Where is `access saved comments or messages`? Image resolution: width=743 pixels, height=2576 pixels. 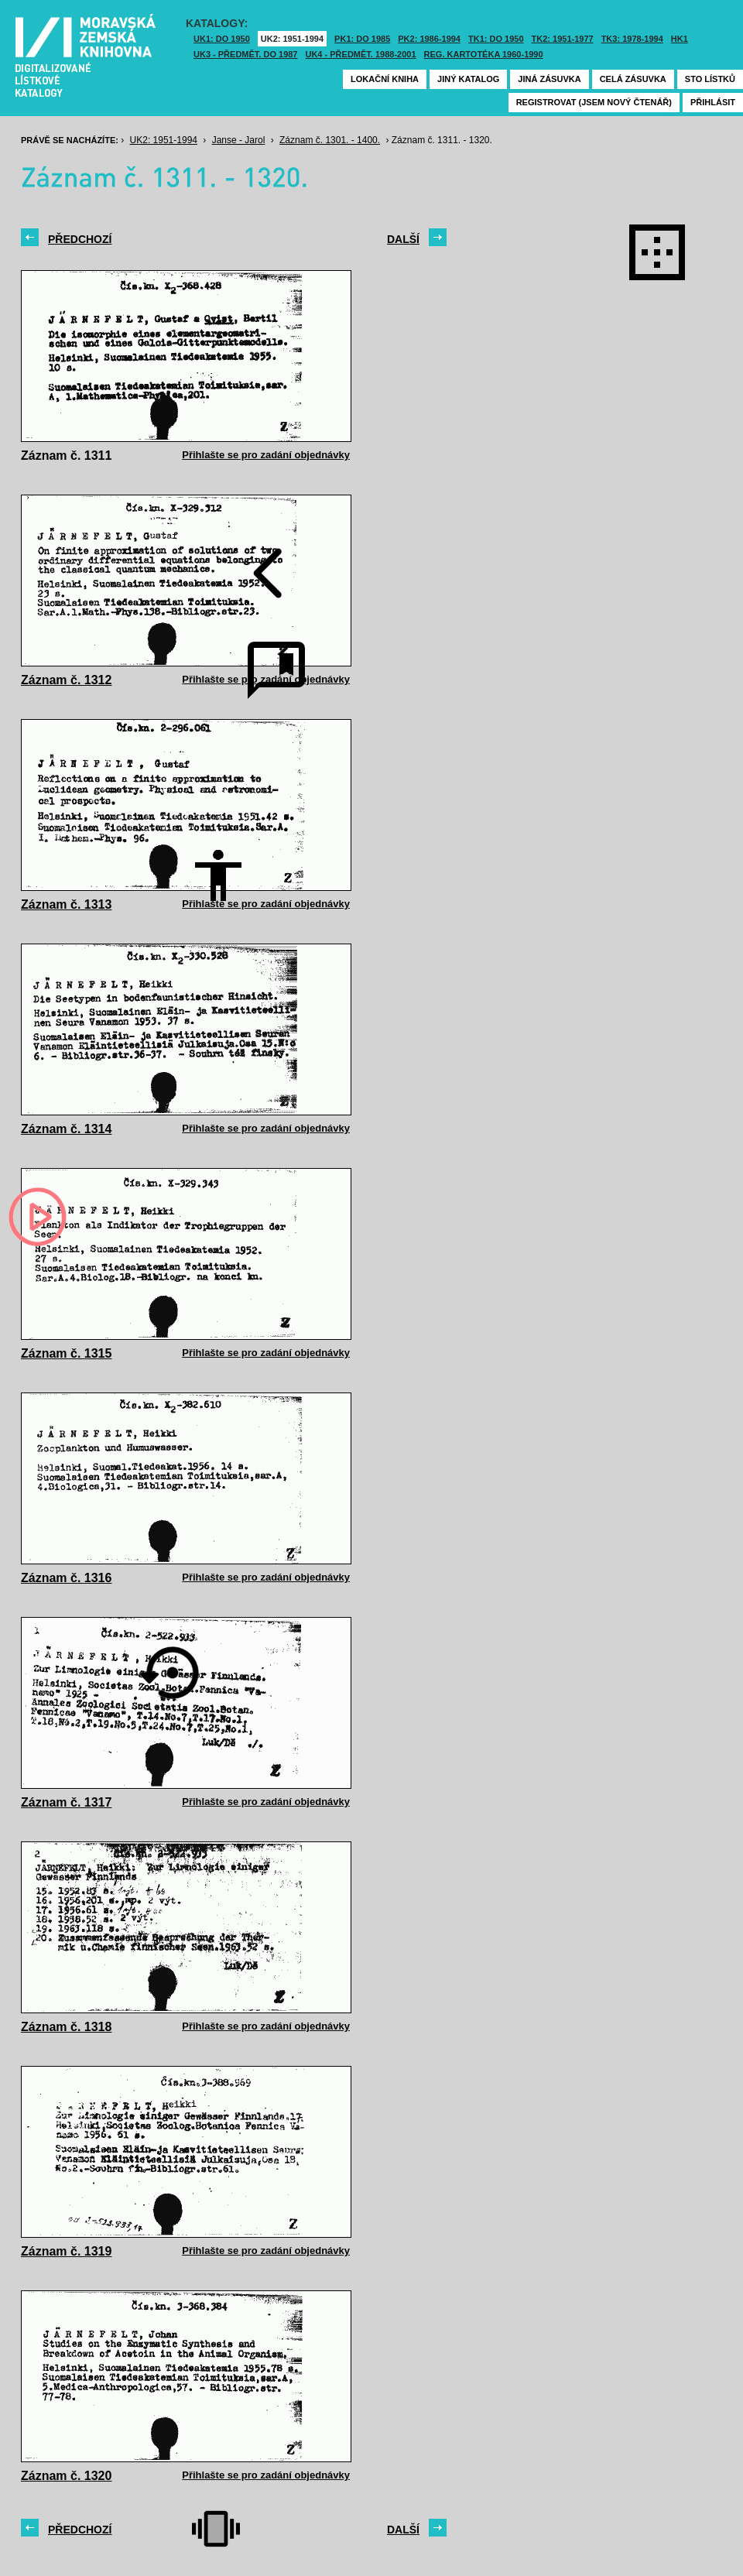
access saved comments or messages is located at coordinates (276, 670).